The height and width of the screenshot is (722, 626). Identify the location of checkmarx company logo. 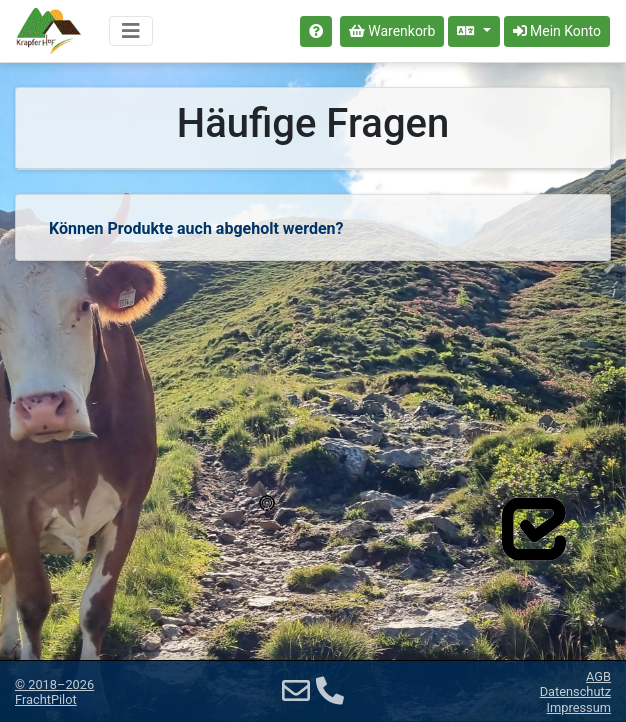
(534, 529).